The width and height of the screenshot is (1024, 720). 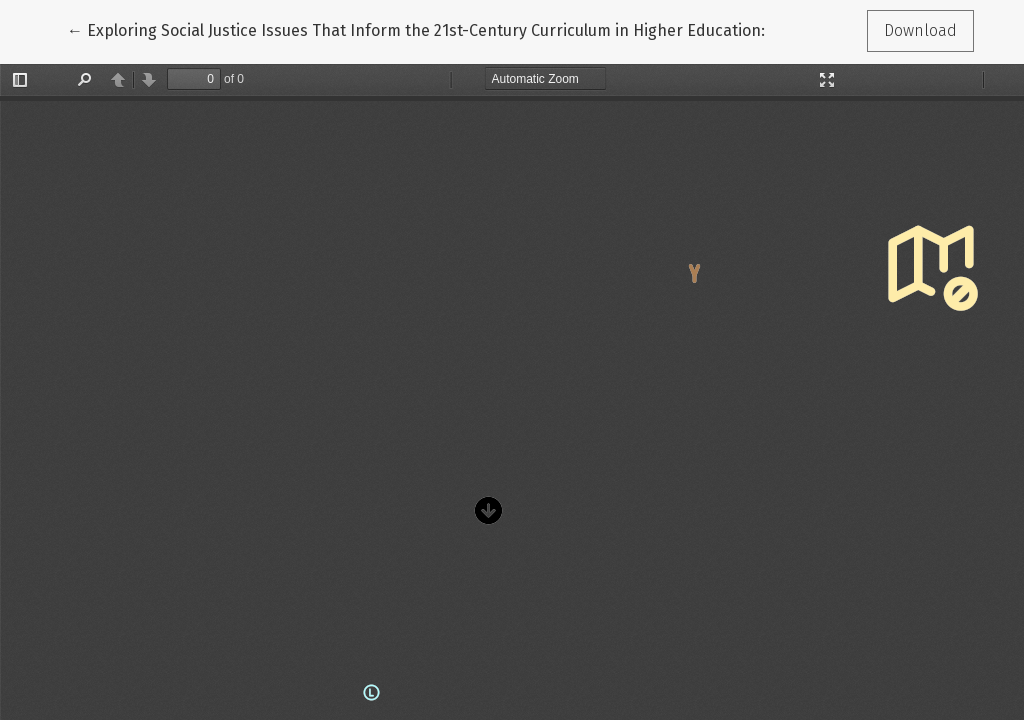 I want to click on indicates a "large" size option, so click(x=371, y=692).